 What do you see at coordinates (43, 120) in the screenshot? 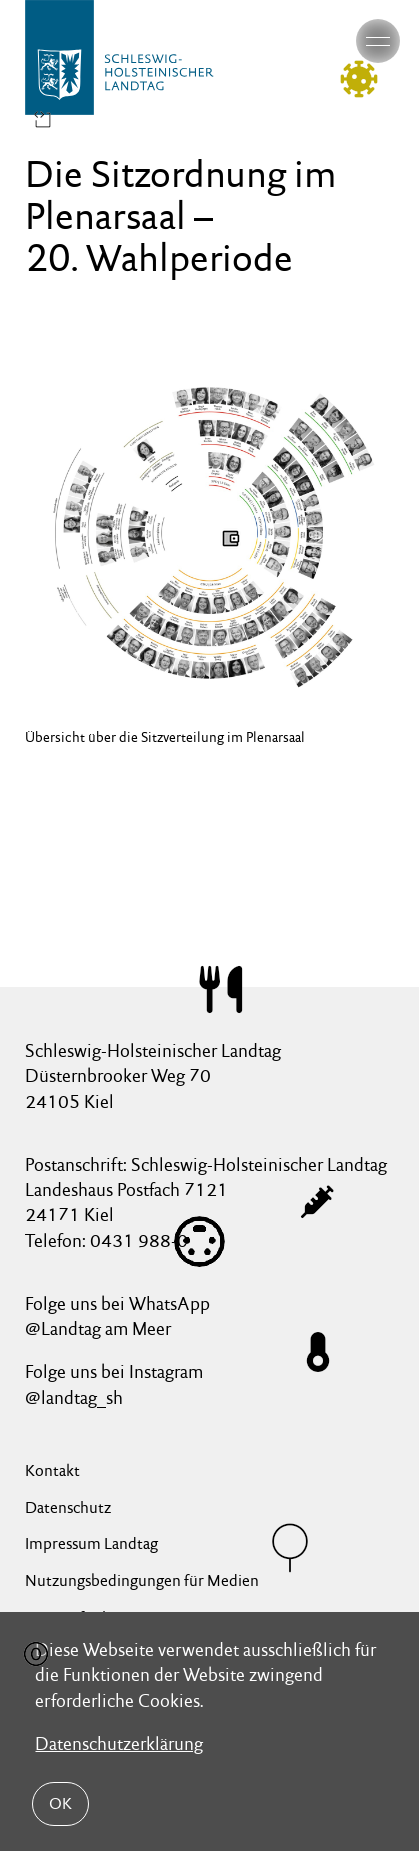
I see `insert a code block` at bounding box center [43, 120].